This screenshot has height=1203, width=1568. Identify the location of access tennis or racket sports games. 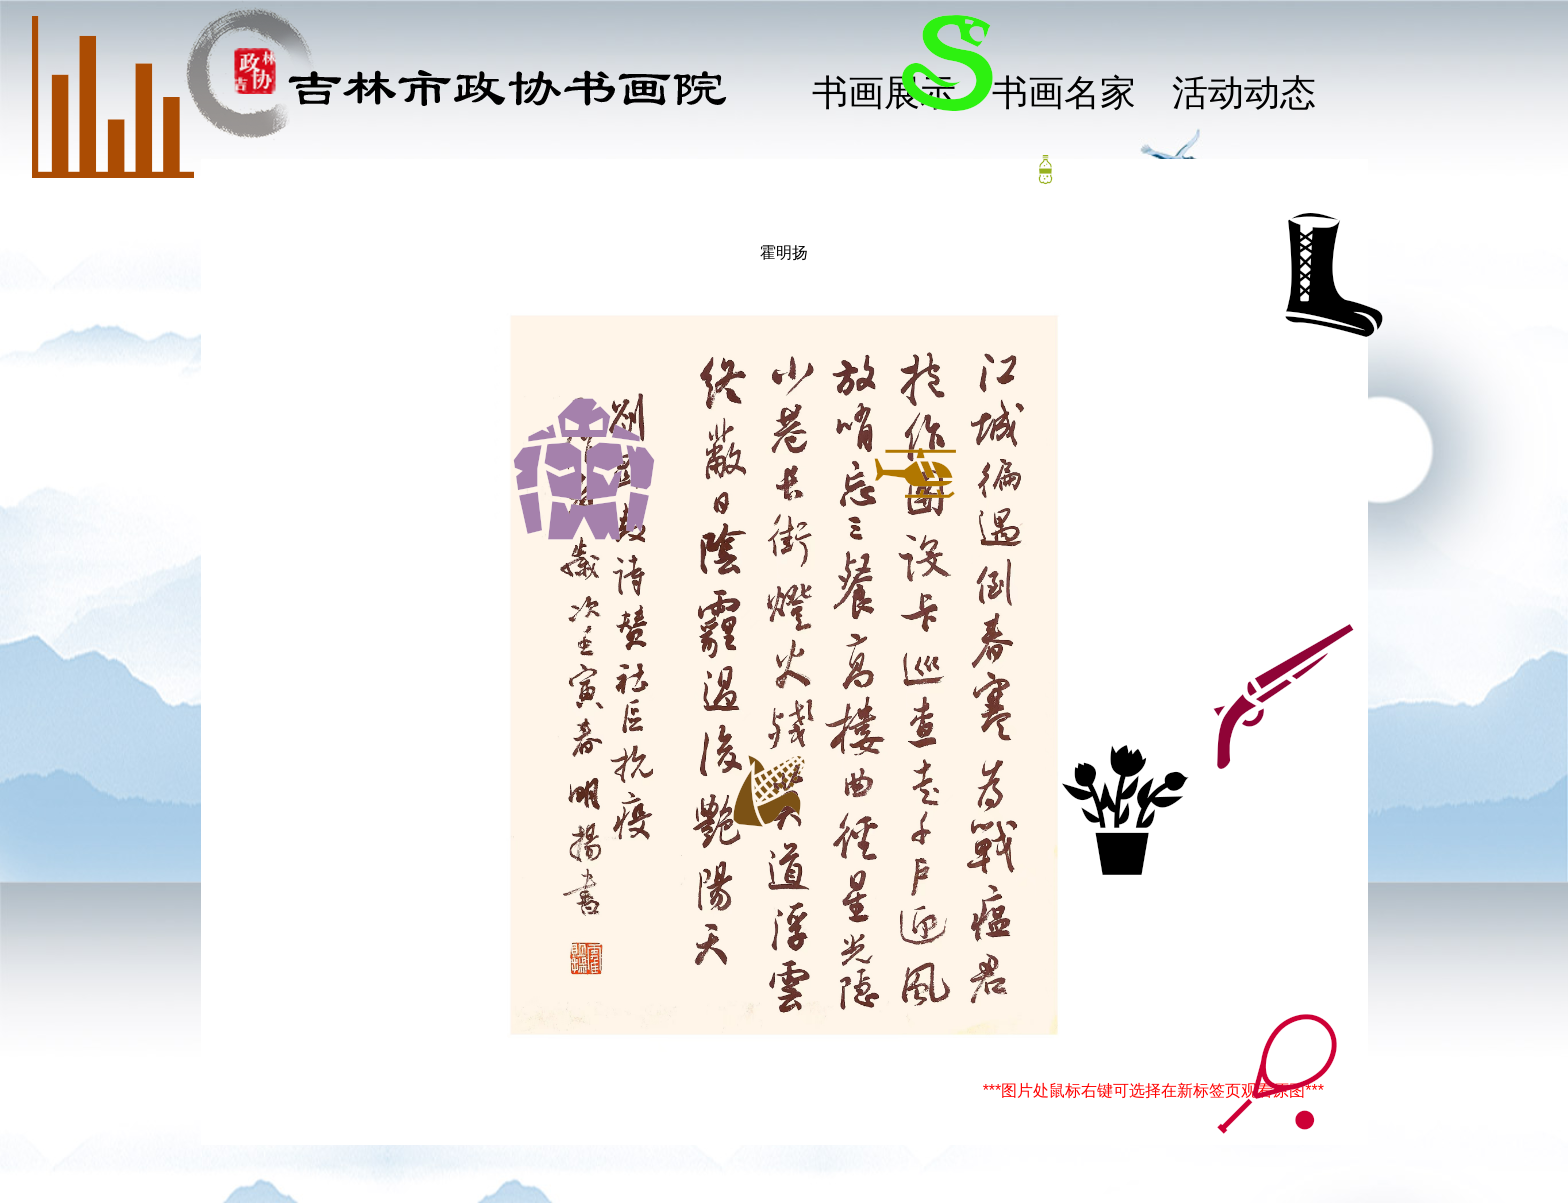
(1277, 1074).